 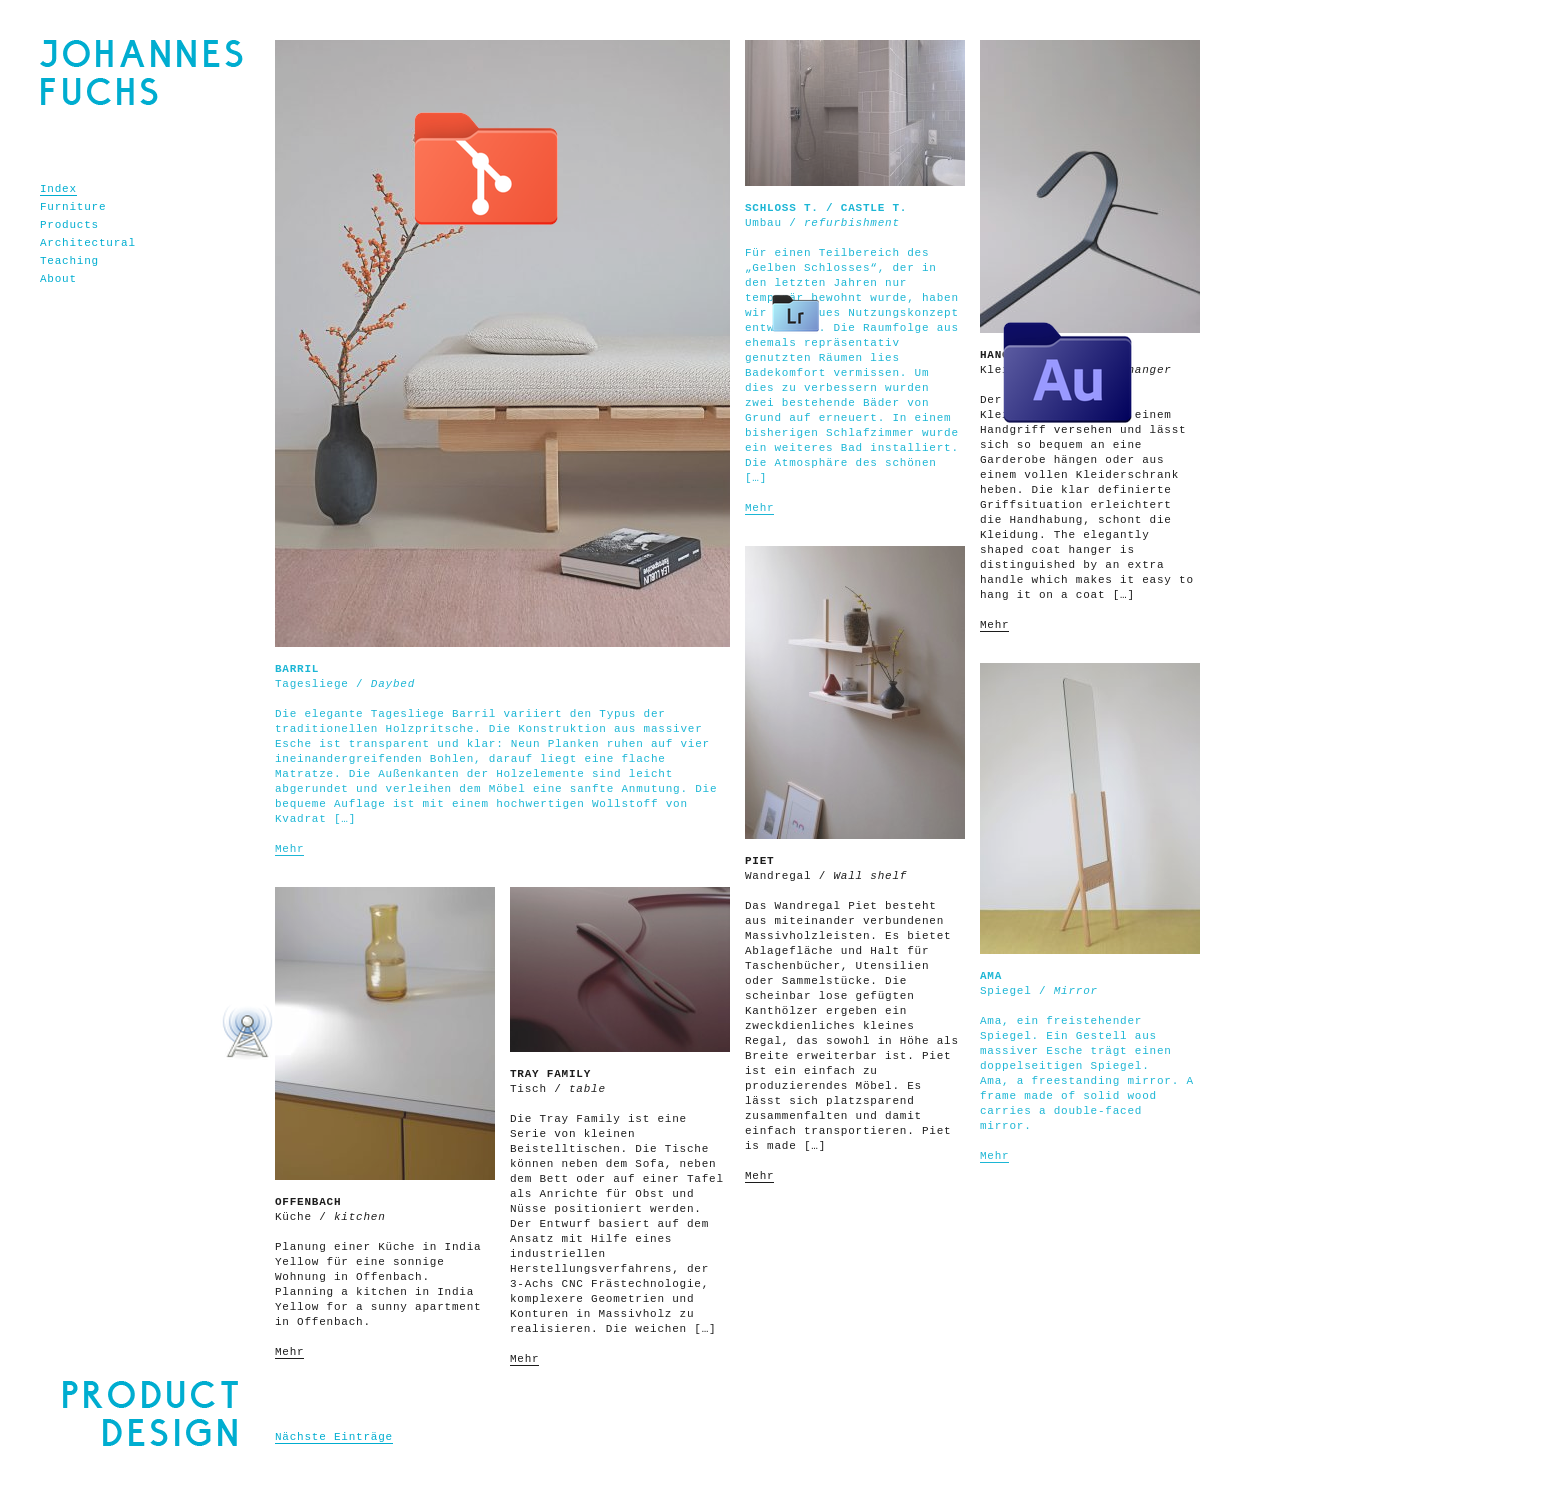 I want to click on indicates wireless network connectivity status, so click(x=247, y=1032).